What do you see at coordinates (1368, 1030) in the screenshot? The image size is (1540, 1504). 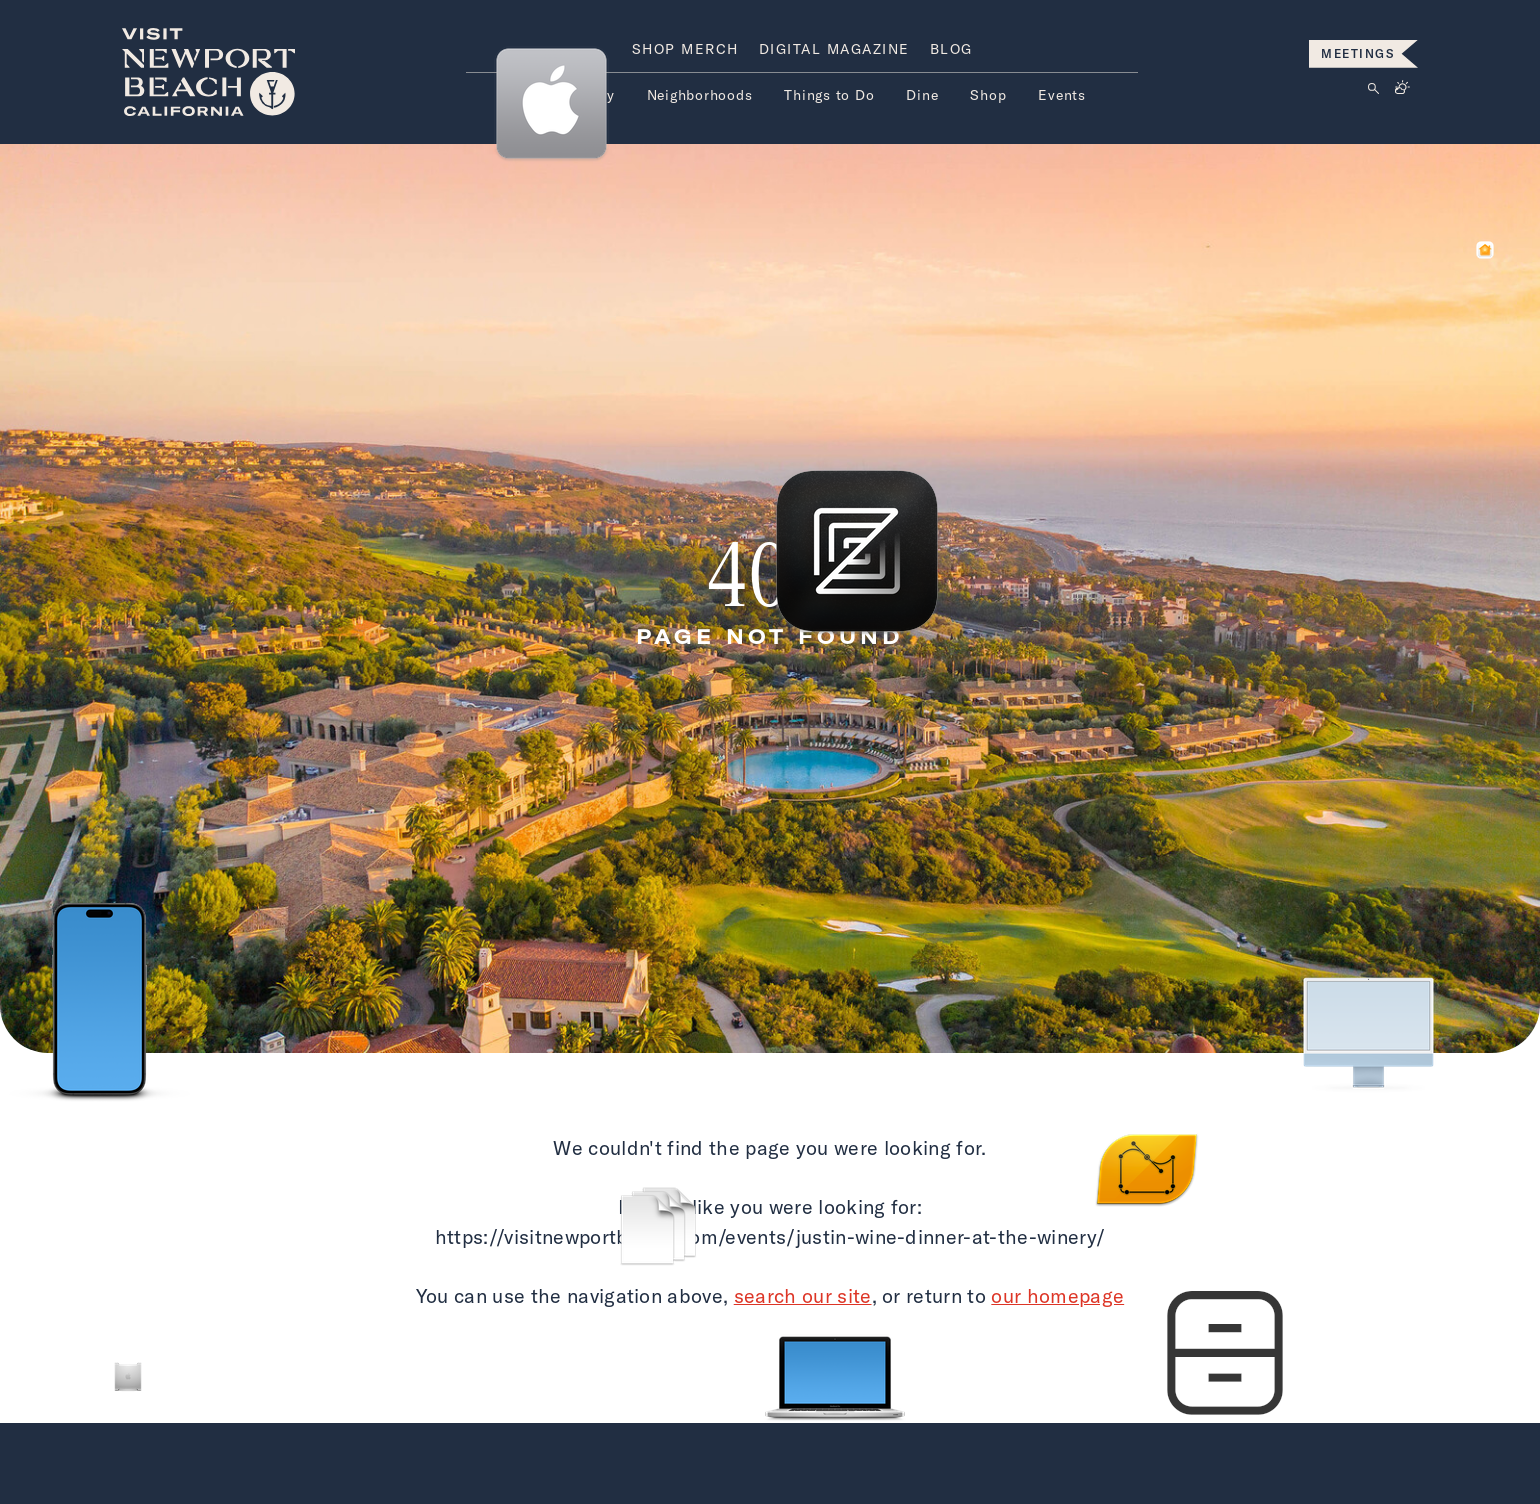 I see `represents this mac in system preferences or finder` at bounding box center [1368, 1030].